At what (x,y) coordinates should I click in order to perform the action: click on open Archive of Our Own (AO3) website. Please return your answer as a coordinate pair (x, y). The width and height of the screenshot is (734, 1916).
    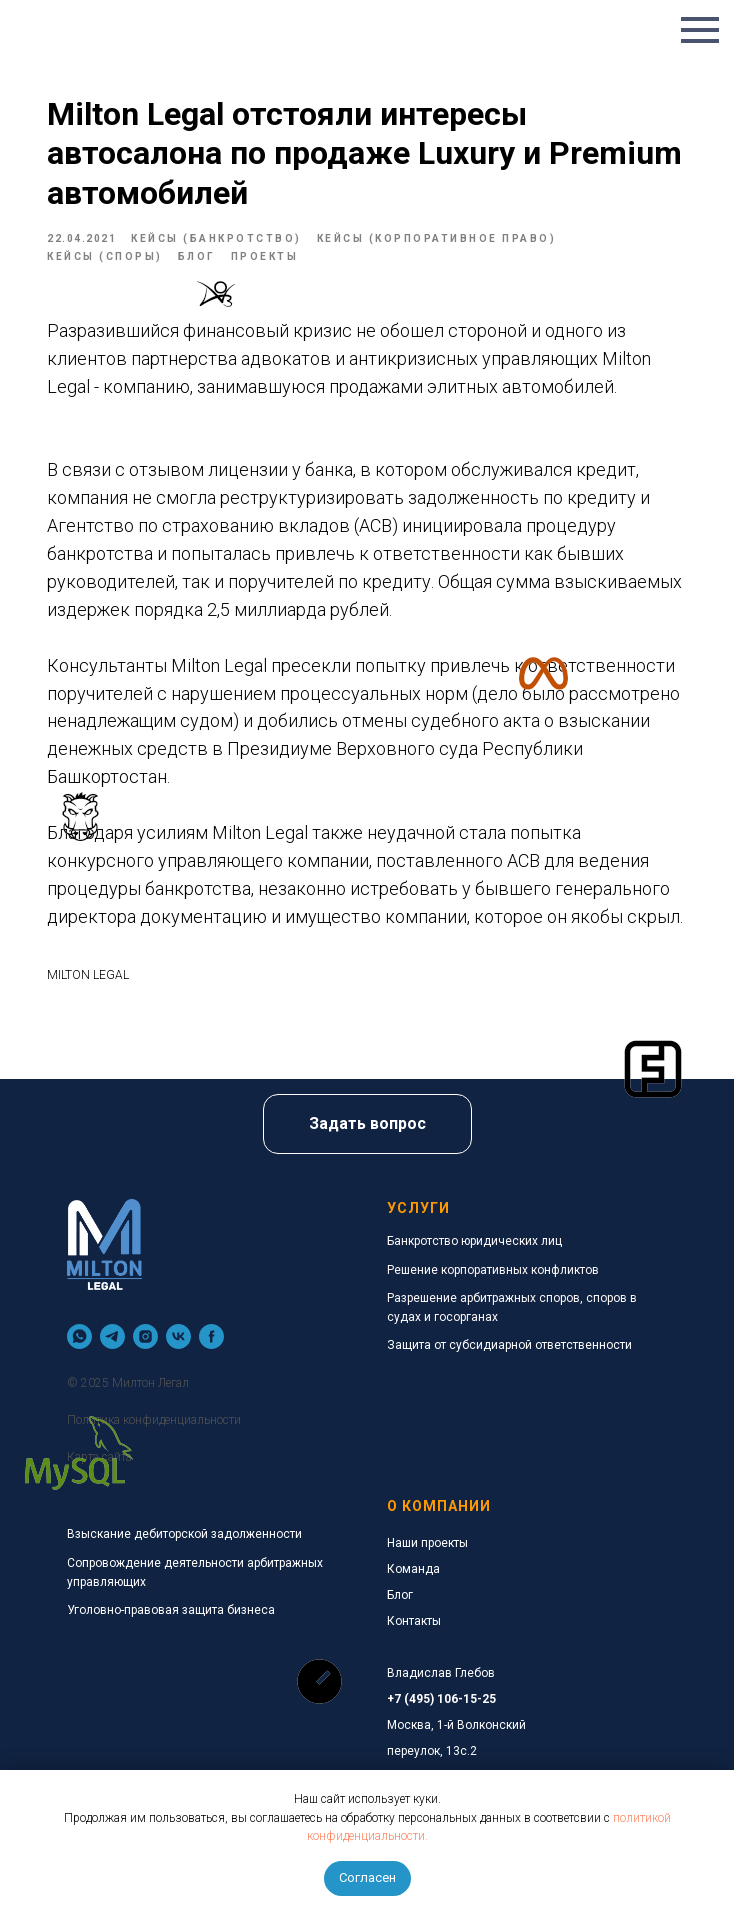
    Looking at the image, I should click on (216, 294).